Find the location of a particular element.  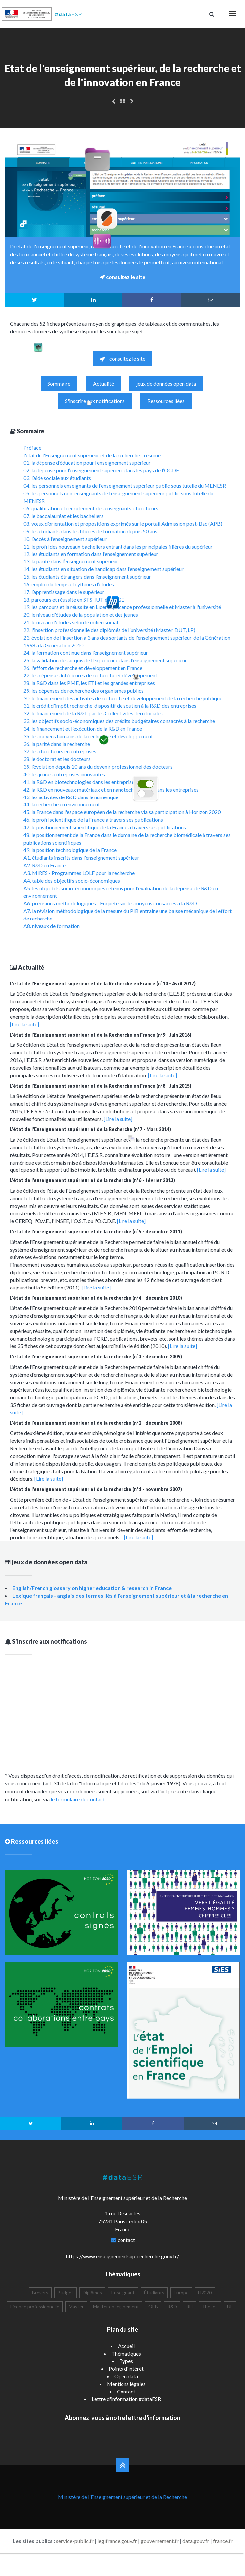

open libreoffice start center is located at coordinates (89, 403).